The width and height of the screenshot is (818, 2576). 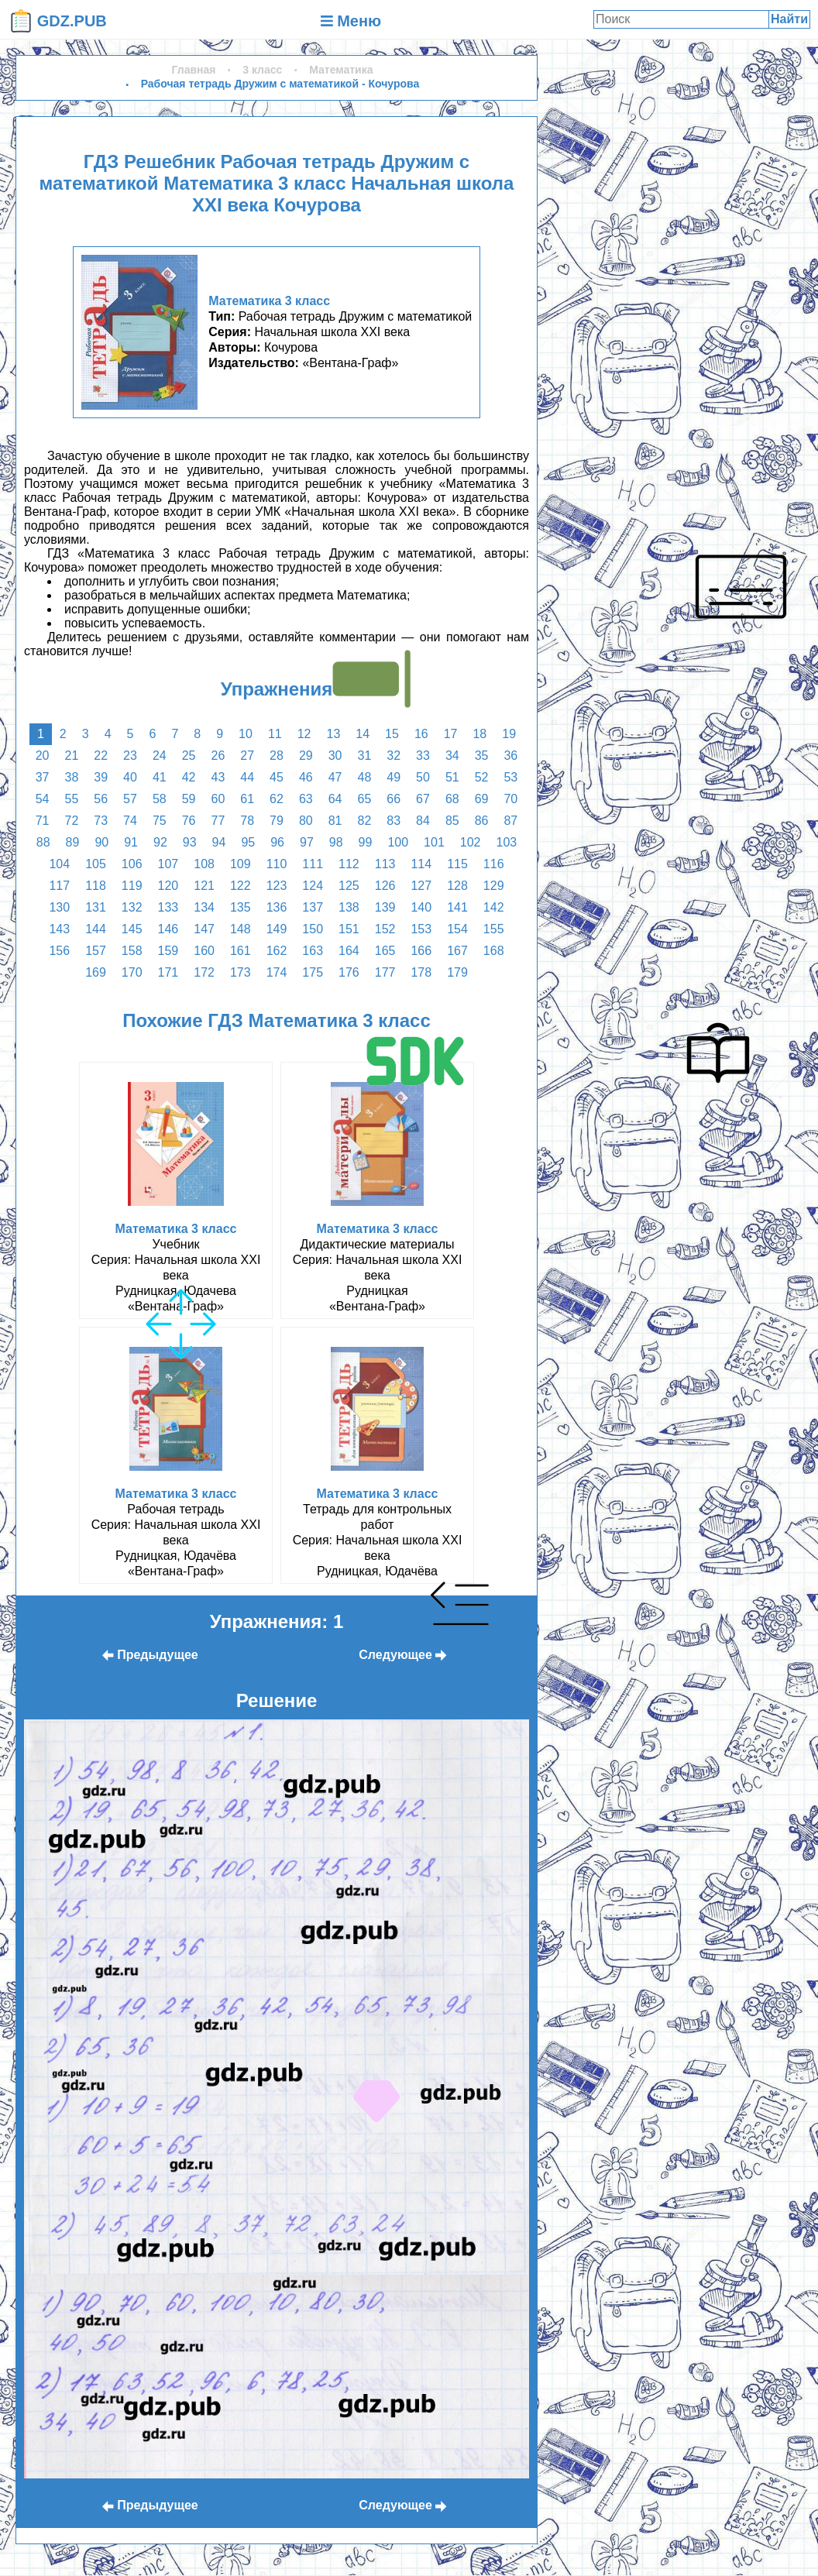 I want to click on view user profile or contact details, so click(x=718, y=1052).